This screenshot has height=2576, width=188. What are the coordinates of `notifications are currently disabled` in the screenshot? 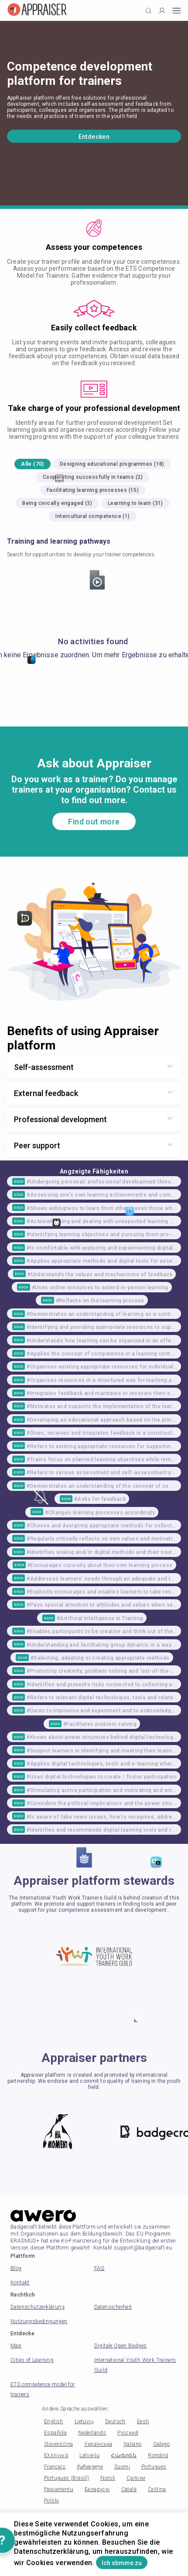 It's located at (40, 1497).